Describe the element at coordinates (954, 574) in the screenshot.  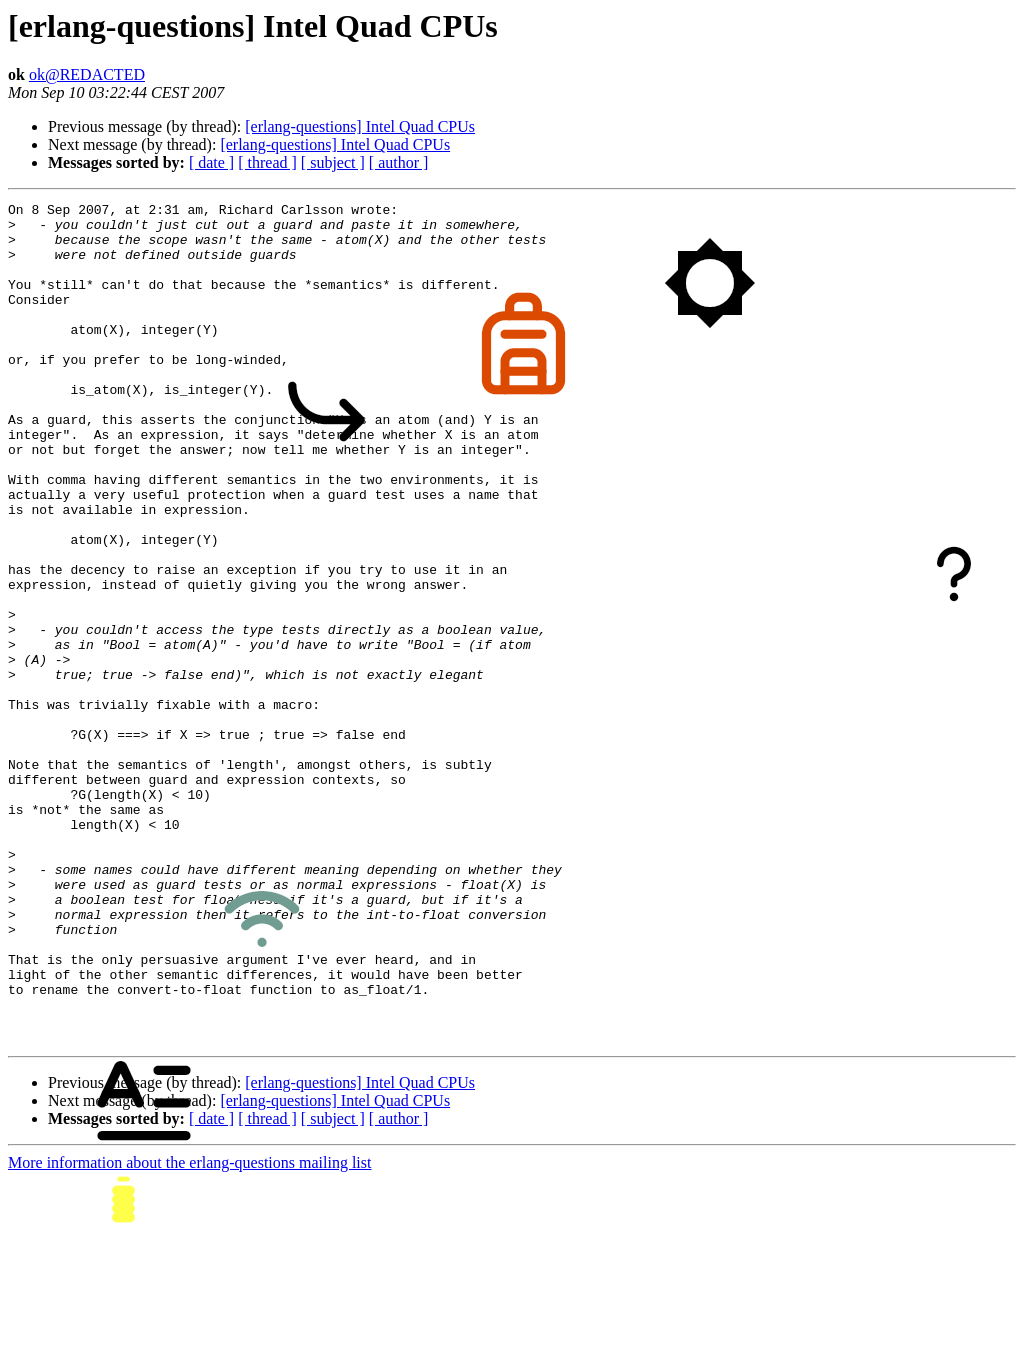
I see `access help or support` at that location.